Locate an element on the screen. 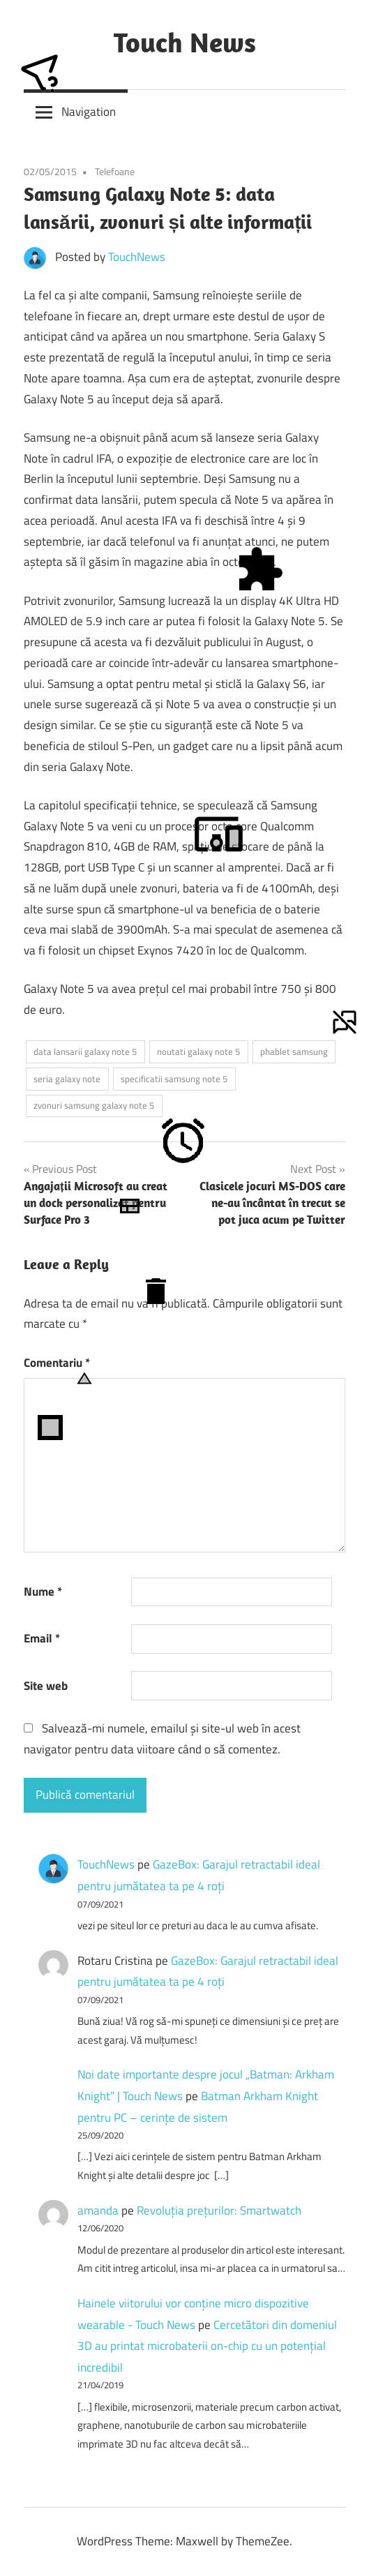  stop media playback is located at coordinates (50, 1428).